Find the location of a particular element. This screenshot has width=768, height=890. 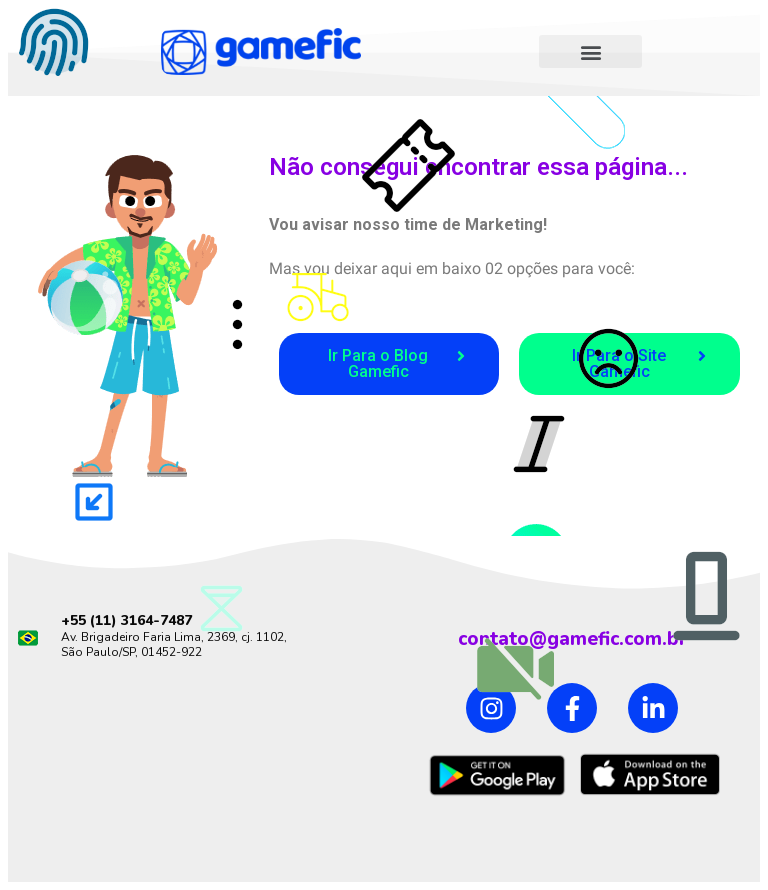

view your tickets or passes is located at coordinates (408, 165).